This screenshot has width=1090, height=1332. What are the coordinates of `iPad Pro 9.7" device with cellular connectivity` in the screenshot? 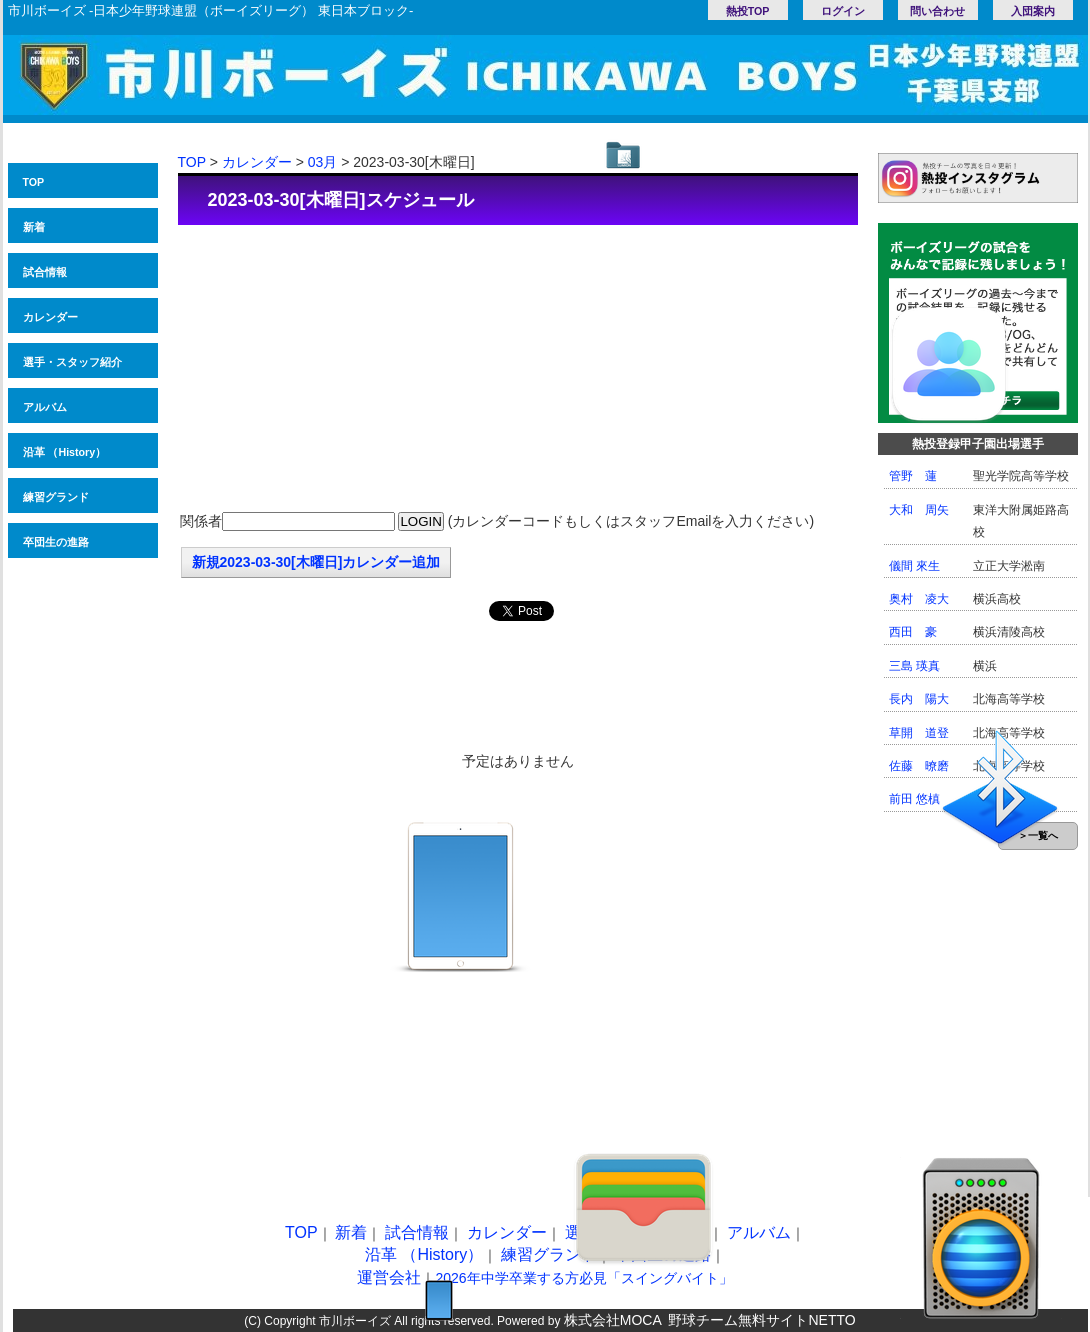 It's located at (460, 895).